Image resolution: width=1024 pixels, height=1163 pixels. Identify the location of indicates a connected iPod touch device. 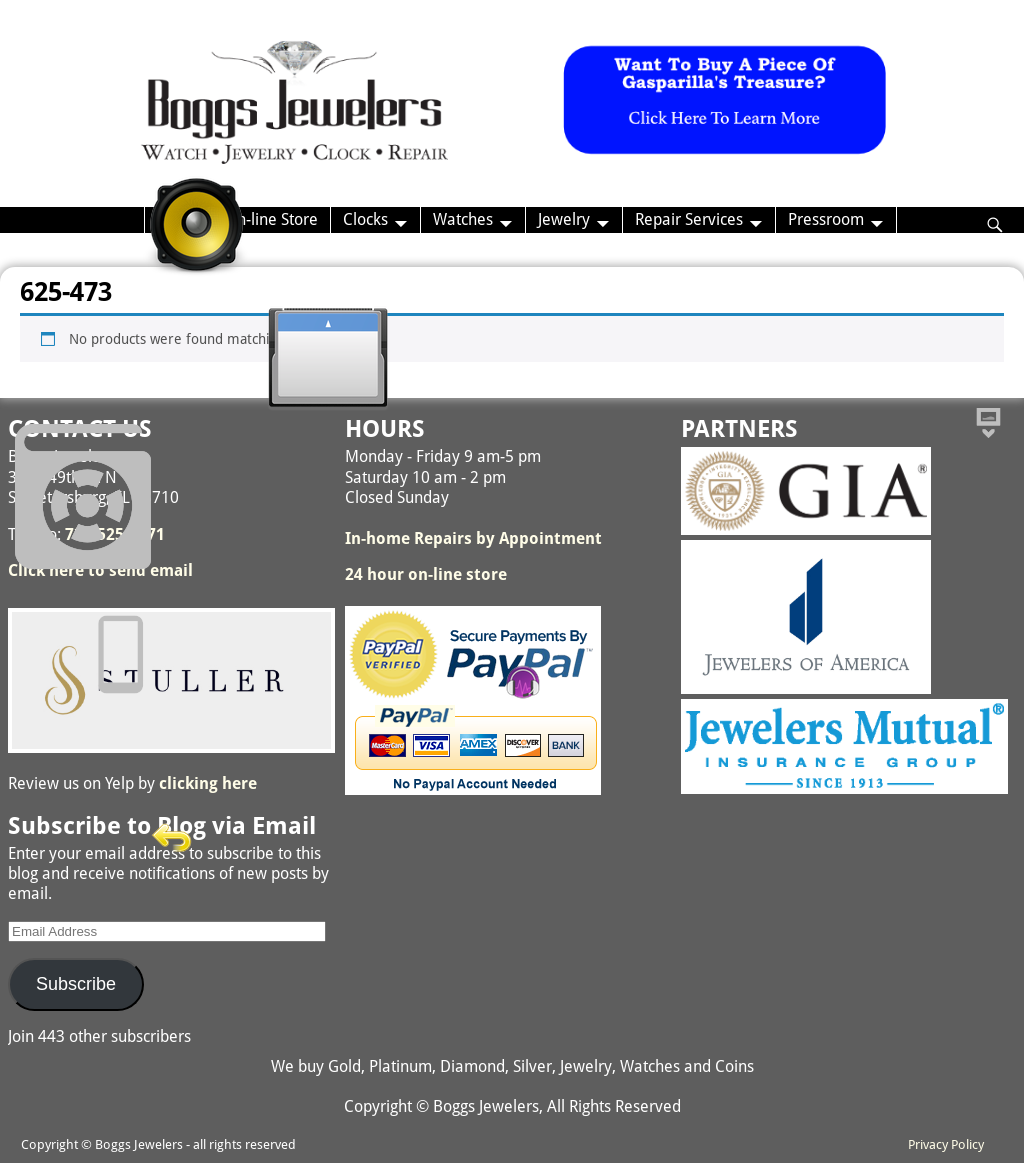
(120, 654).